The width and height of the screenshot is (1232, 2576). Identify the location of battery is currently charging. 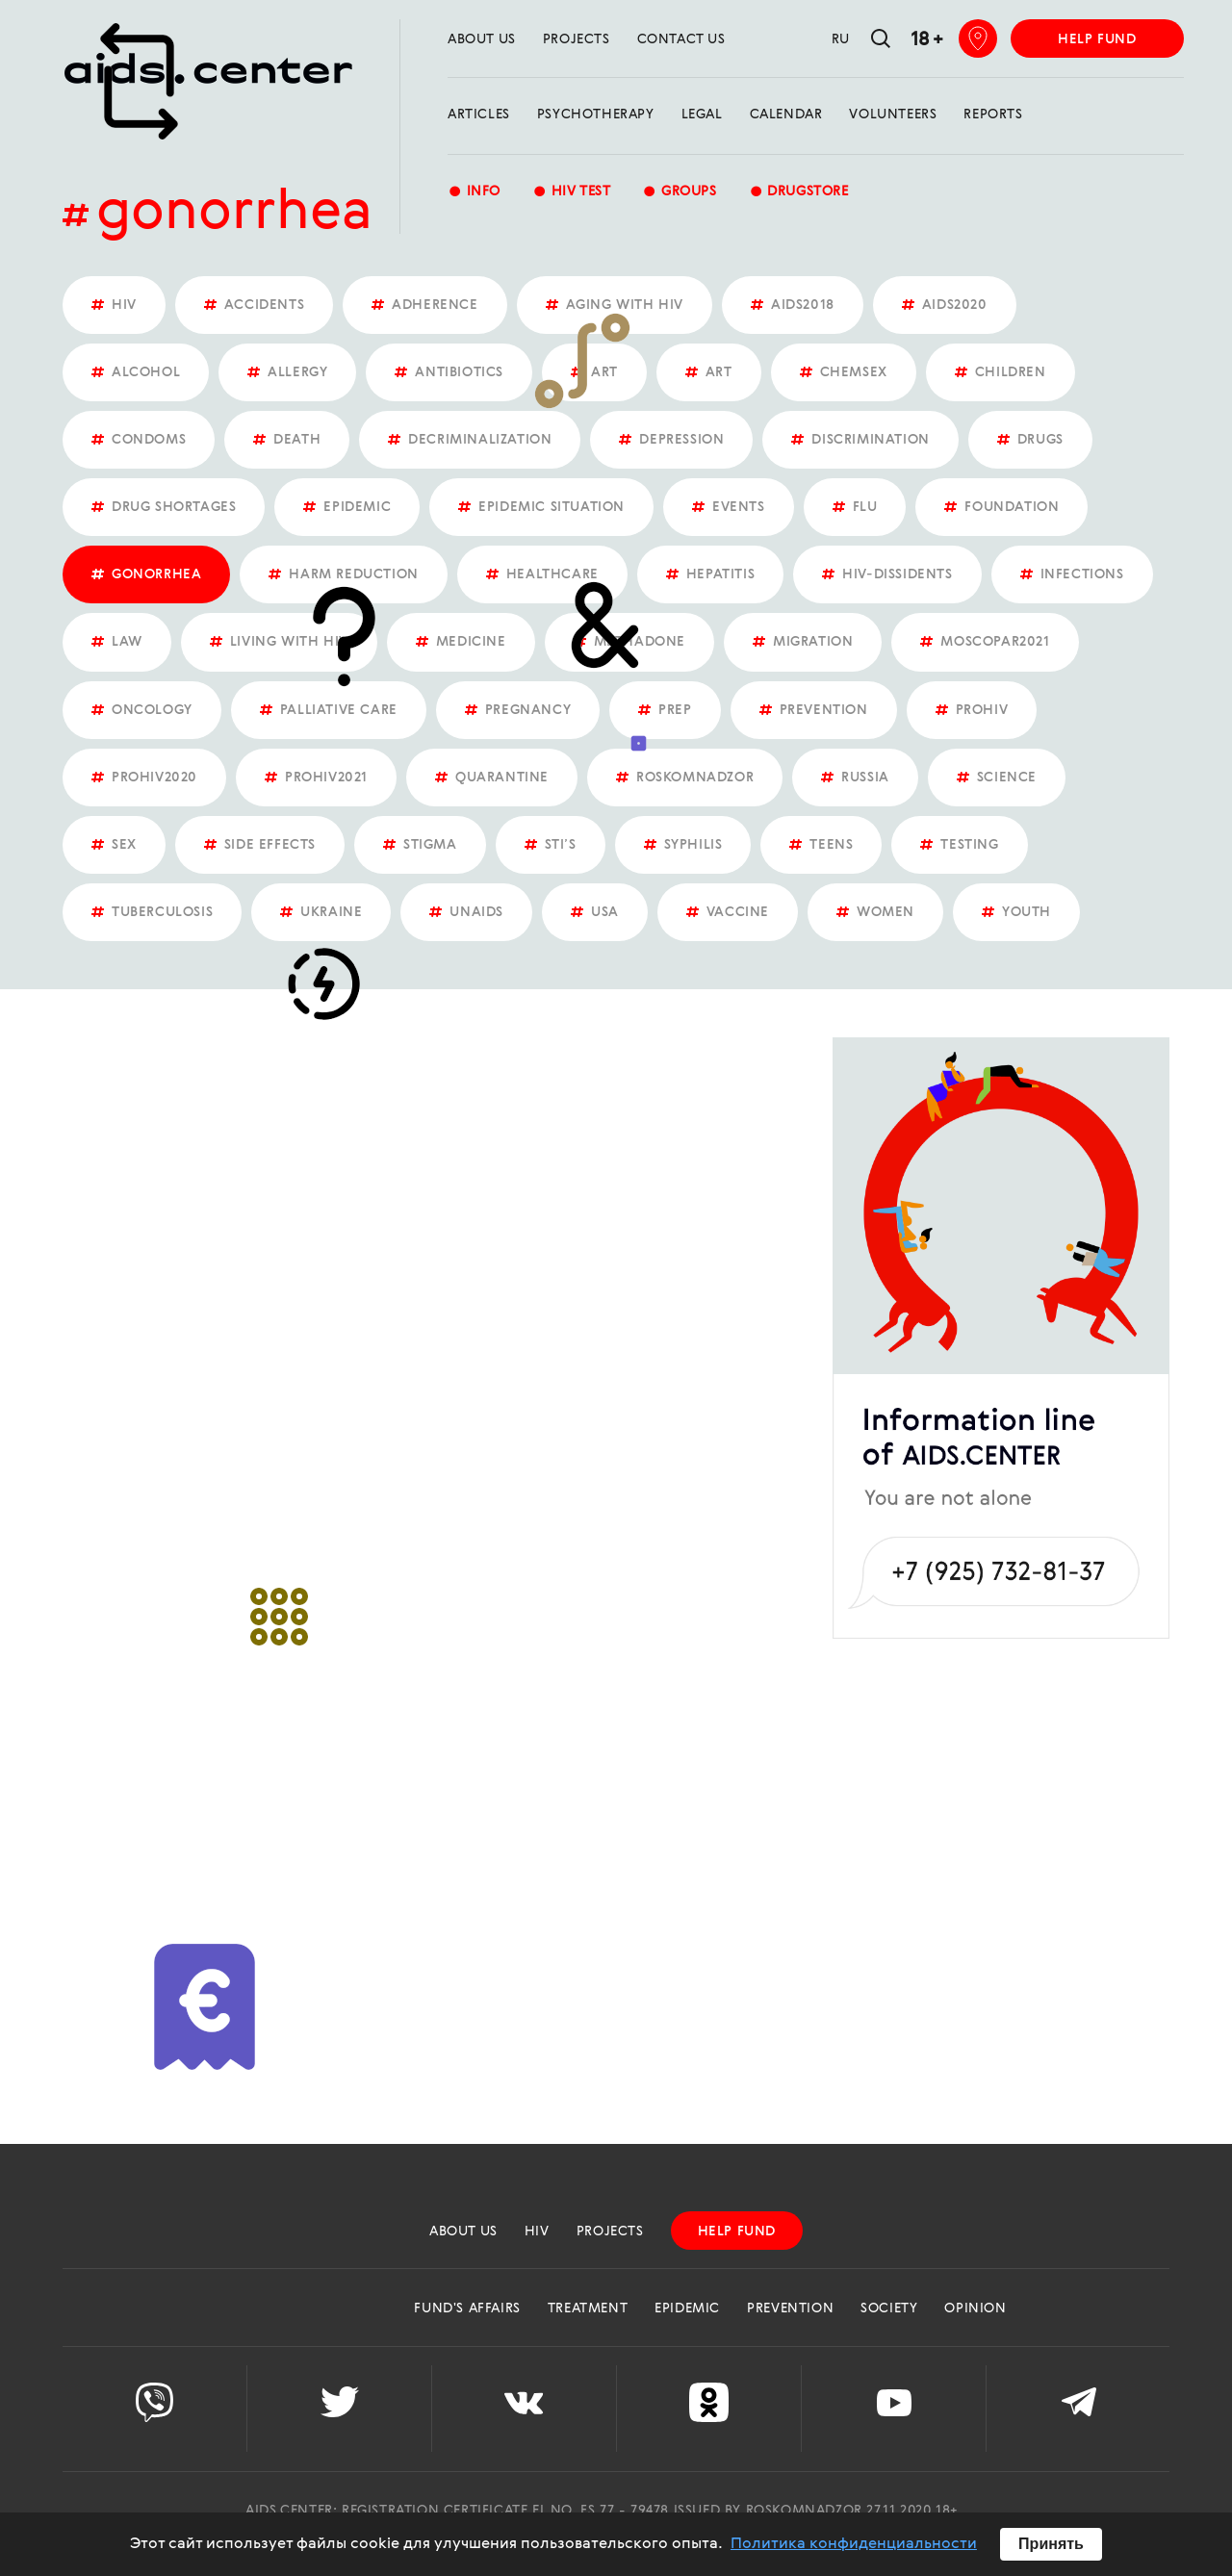
(323, 983).